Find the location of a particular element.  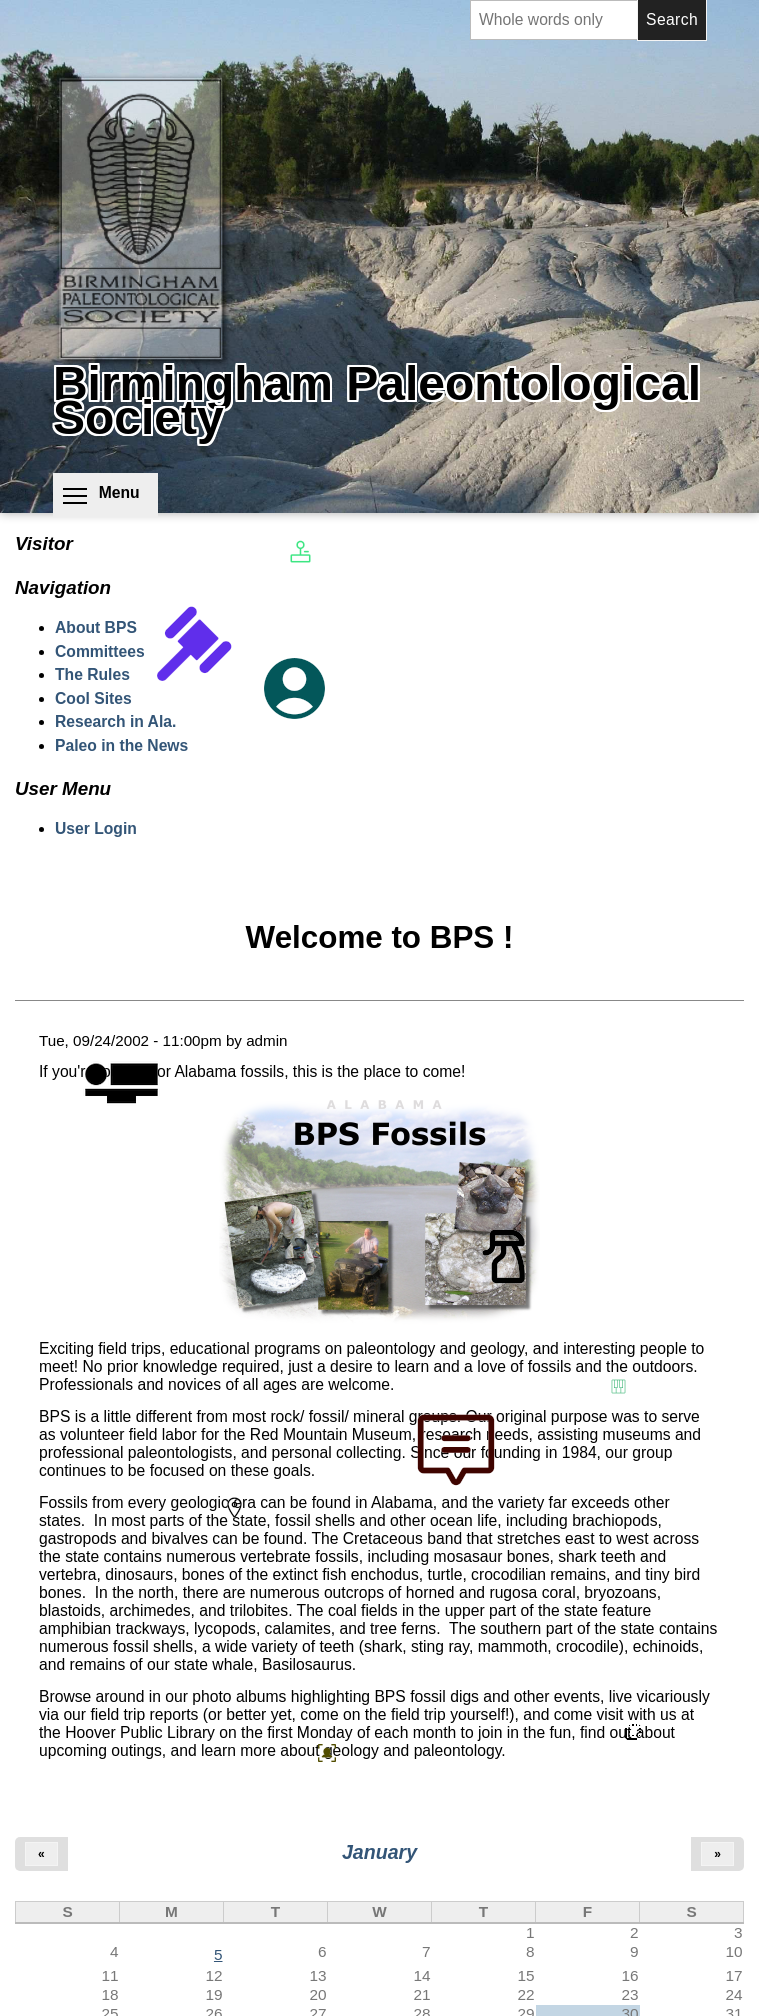

open music or piano app is located at coordinates (618, 1386).